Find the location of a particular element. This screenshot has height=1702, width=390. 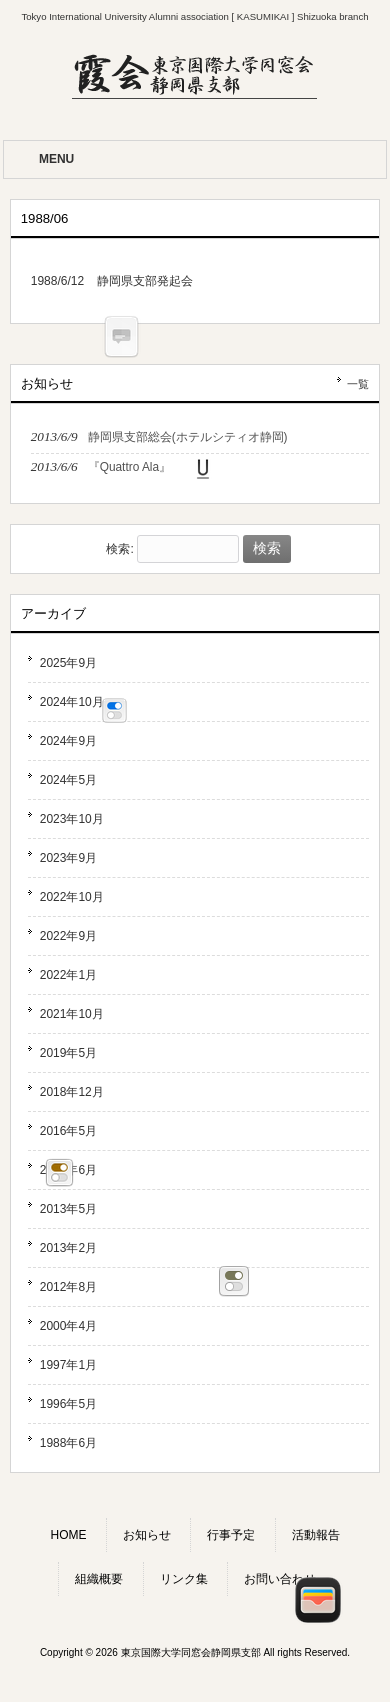

open desktop preferences or settings is located at coordinates (114, 710).